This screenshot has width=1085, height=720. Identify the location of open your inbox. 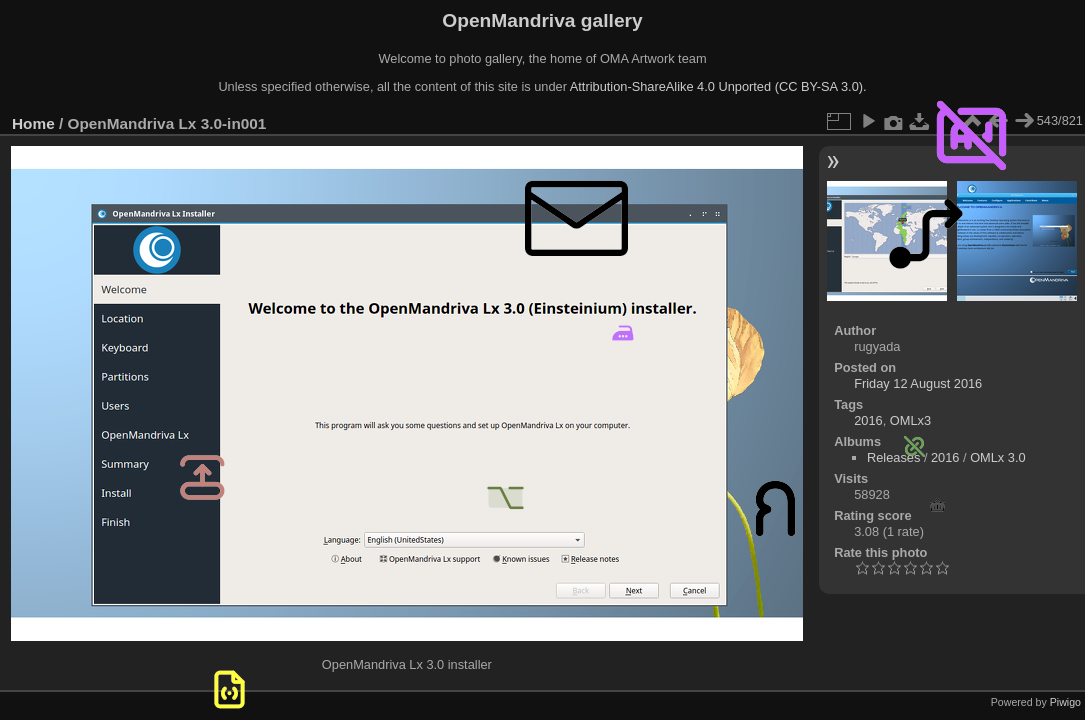
(576, 219).